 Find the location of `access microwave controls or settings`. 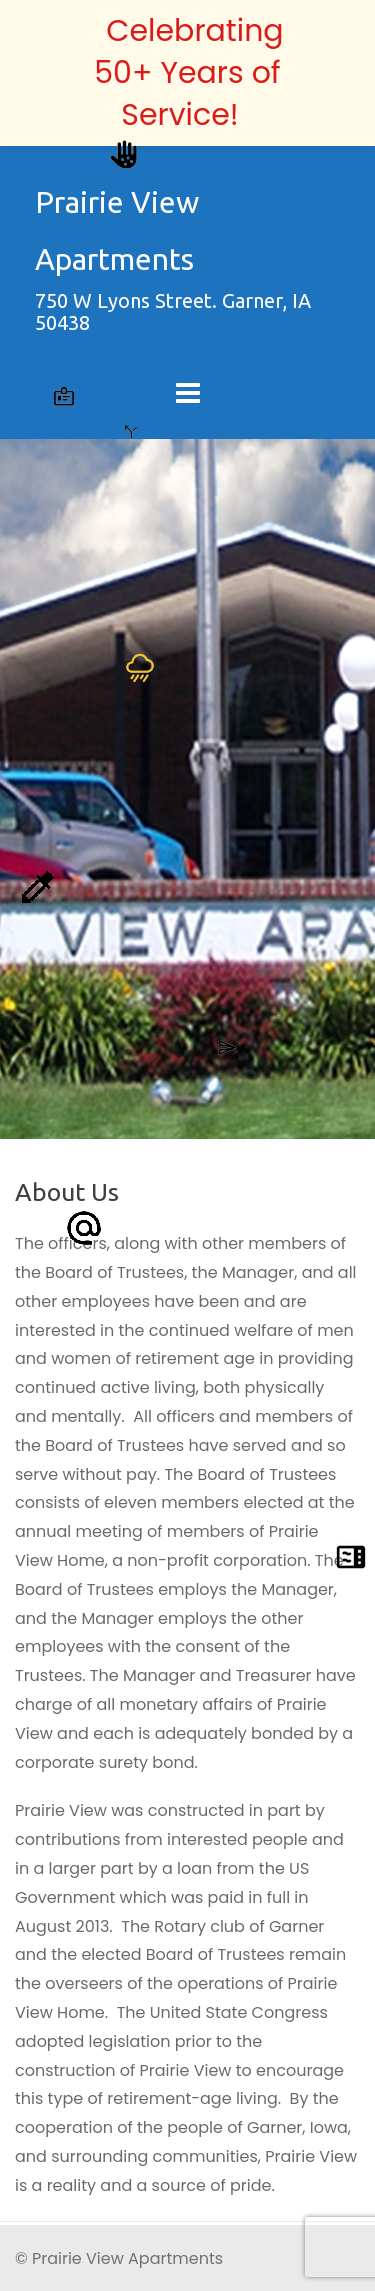

access microwave controls or settings is located at coordinates (351, 1557).